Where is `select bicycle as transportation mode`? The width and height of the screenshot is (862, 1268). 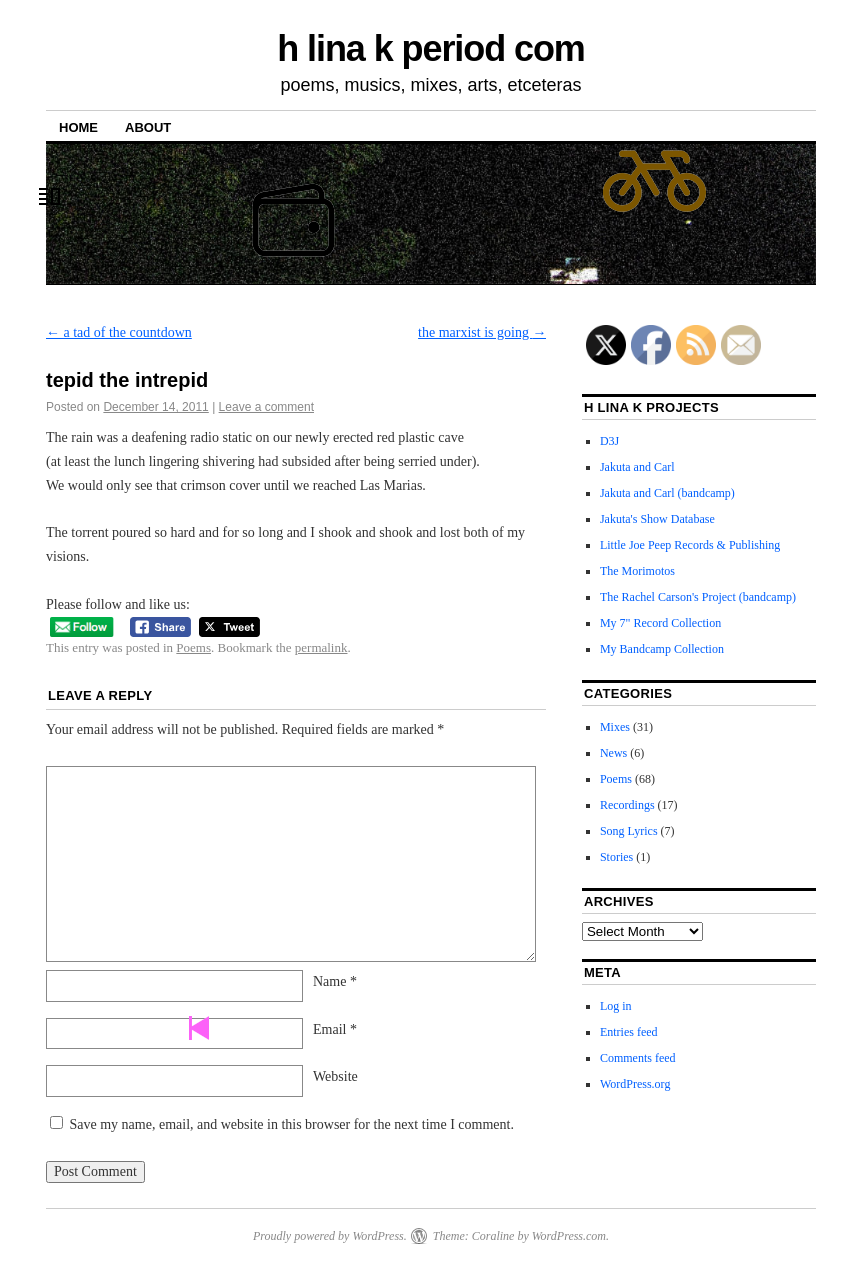
select bicycle as transportation mode is located at coordinates (654, 179).